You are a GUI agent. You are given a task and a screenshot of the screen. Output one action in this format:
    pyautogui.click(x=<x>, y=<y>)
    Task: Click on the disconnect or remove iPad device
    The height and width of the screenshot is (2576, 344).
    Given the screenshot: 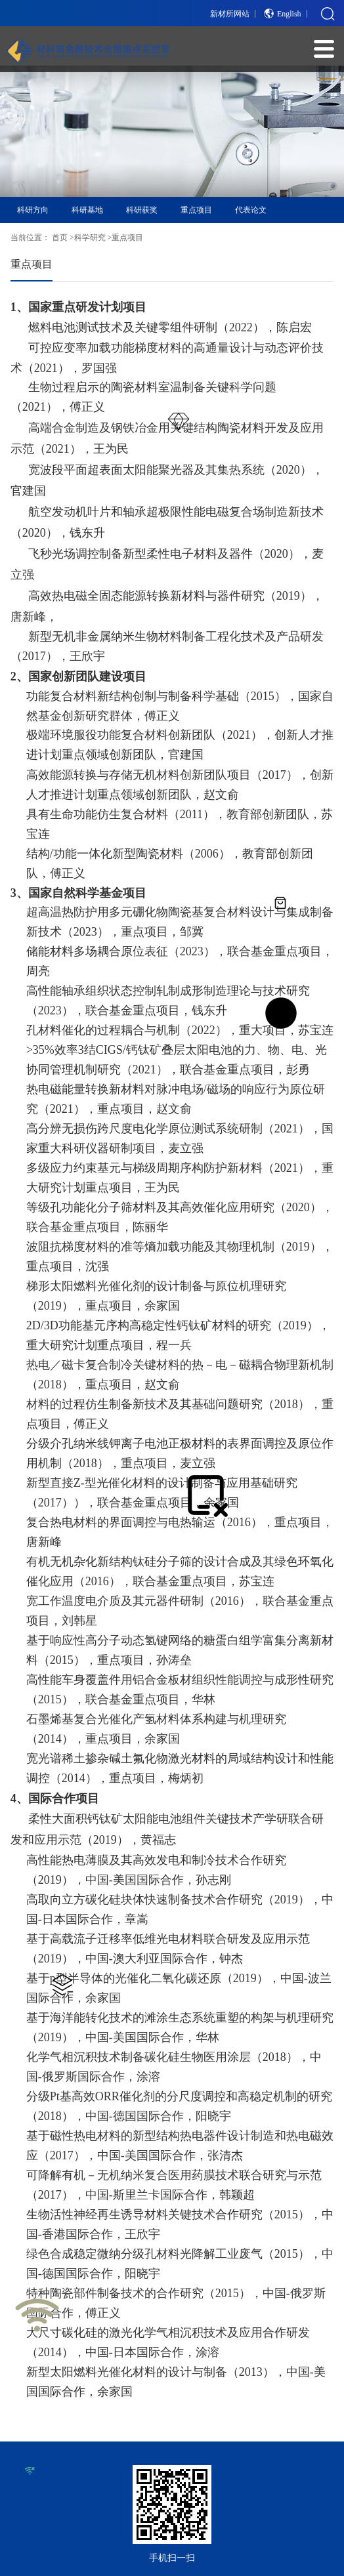 What is the action you would take?
    pyautogui.click(x=205, y=1495)
    